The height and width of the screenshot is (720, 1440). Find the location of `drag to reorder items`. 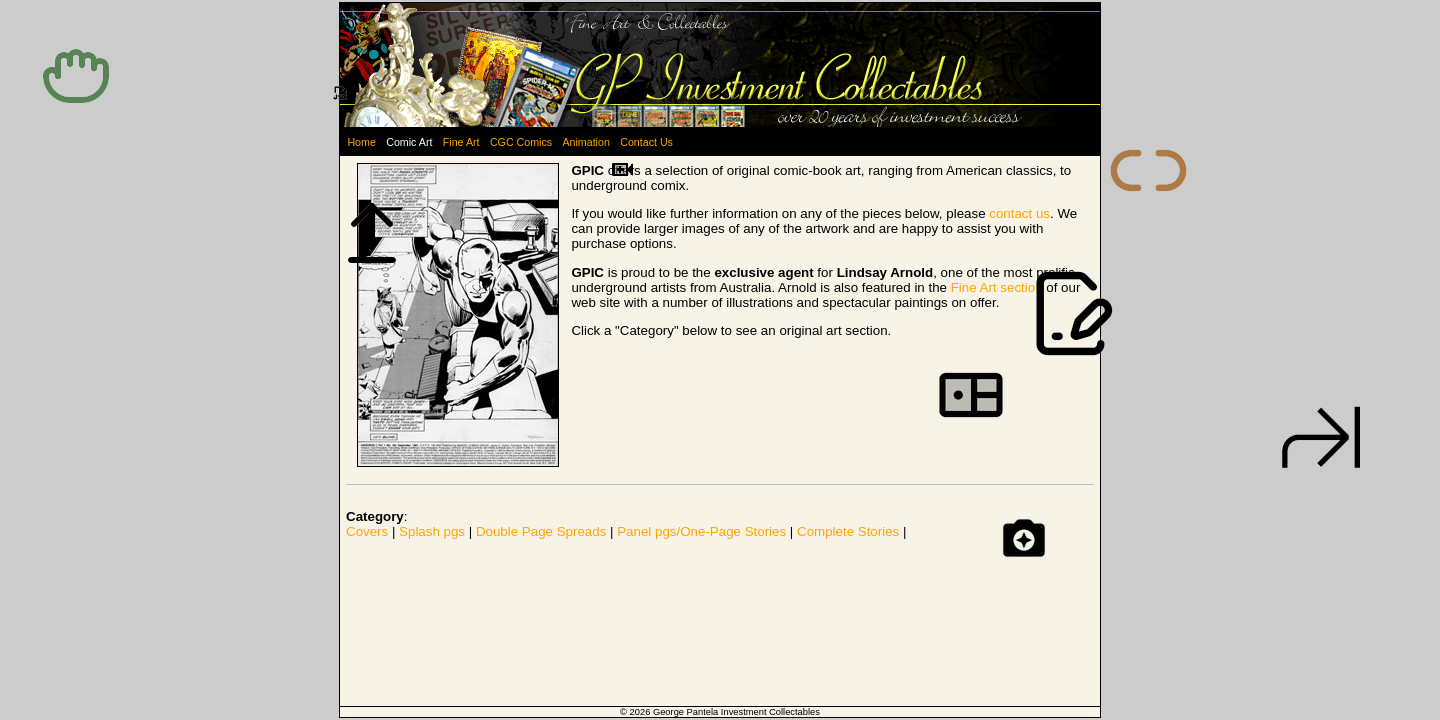

drag to reorder items is located at coordinates (76, 70).